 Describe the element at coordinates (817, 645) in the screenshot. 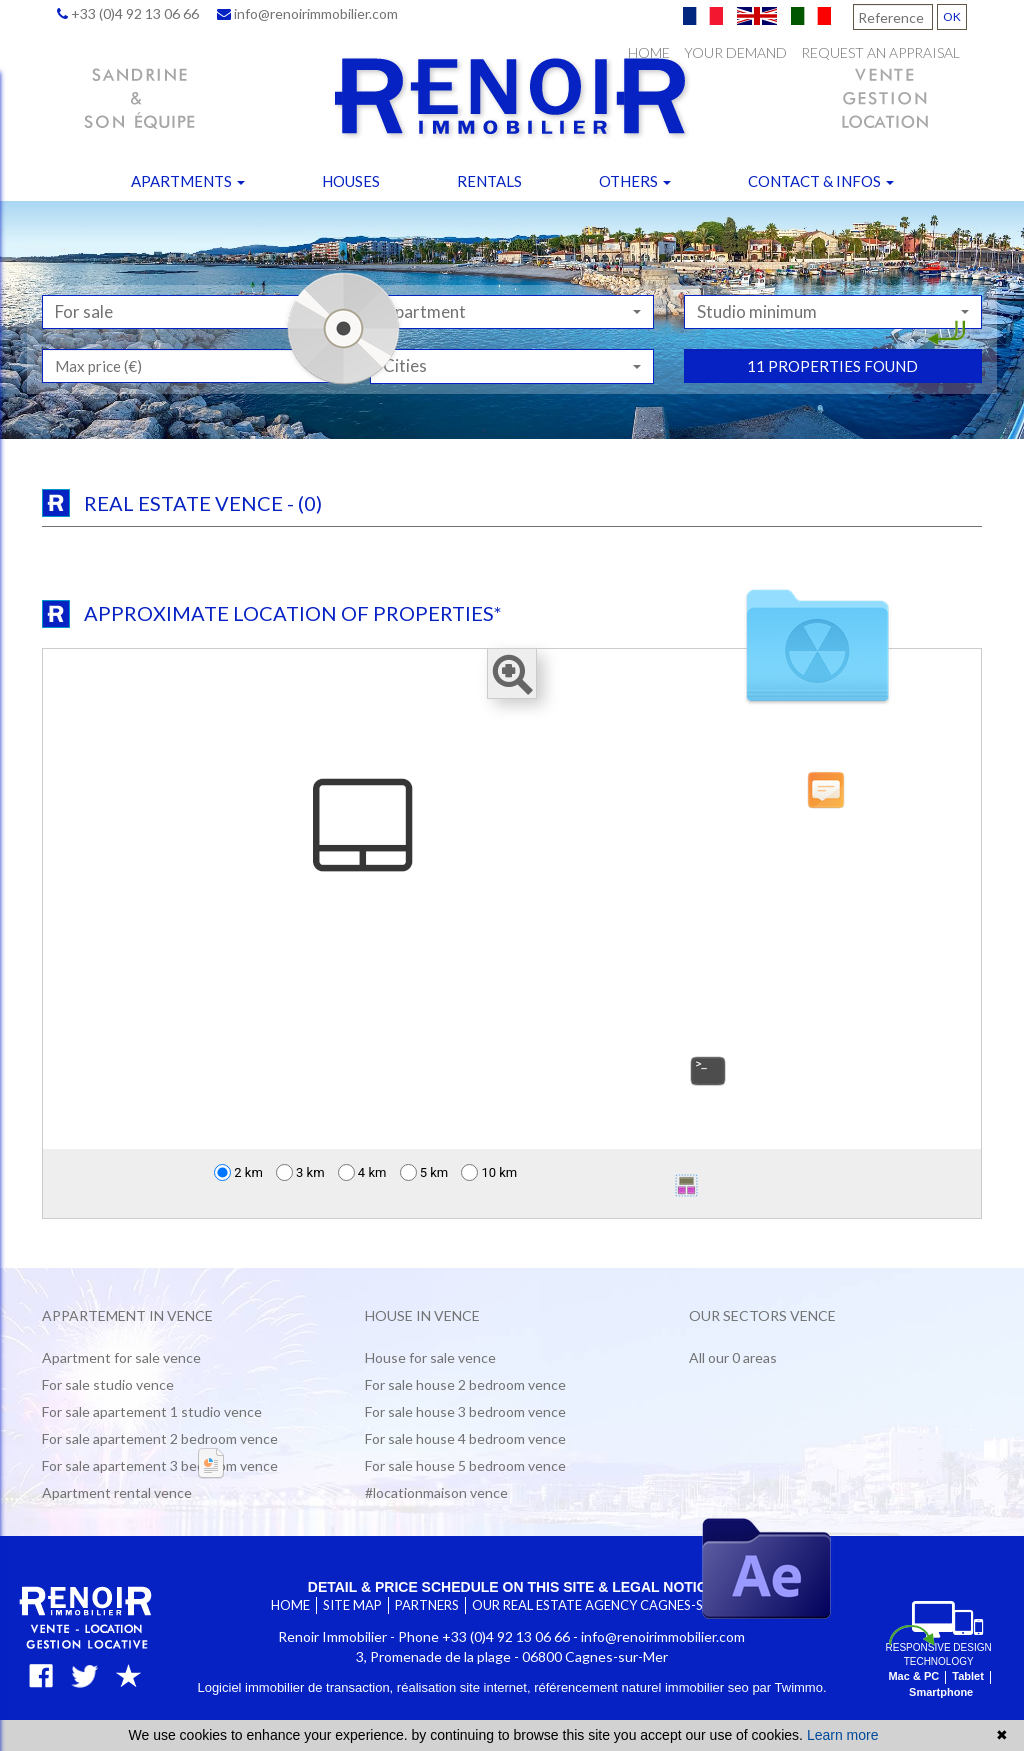

I see `folder for files ready to burn to disc` at that location.